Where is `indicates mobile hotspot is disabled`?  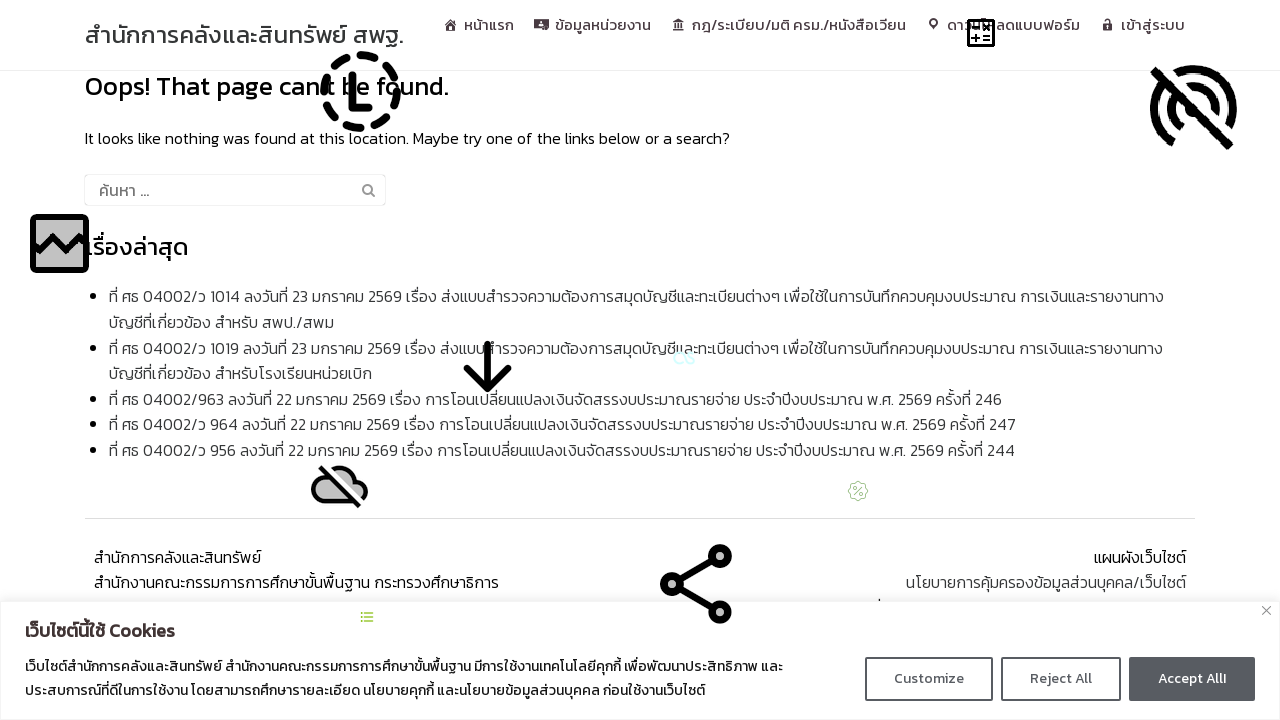
indicates mobile hotspot is disabled is located at coordinates (1193, 108).